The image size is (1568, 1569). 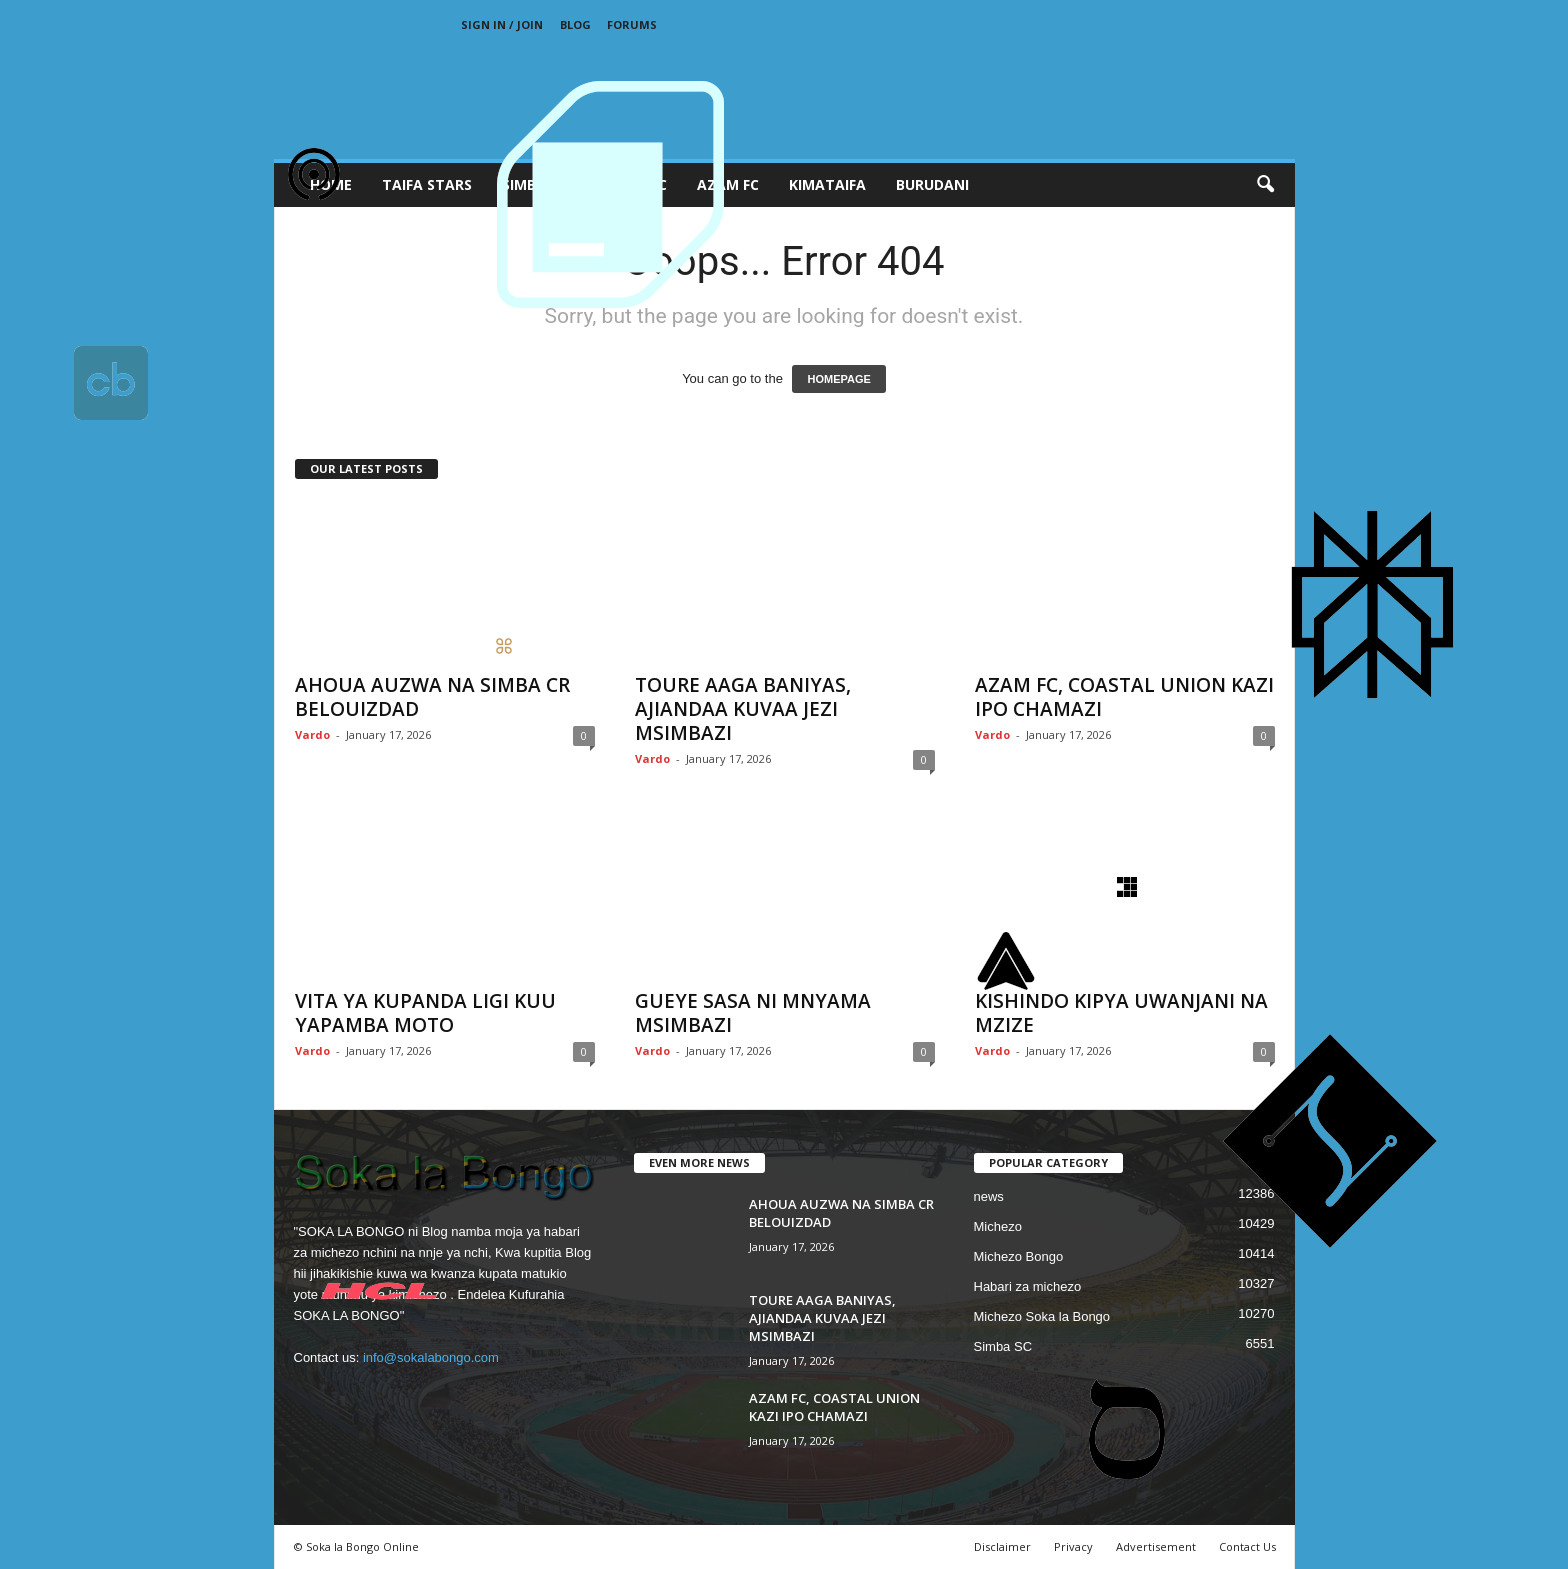 I want to click on HCL Technologies company logo, so click(x=379, y=1291).